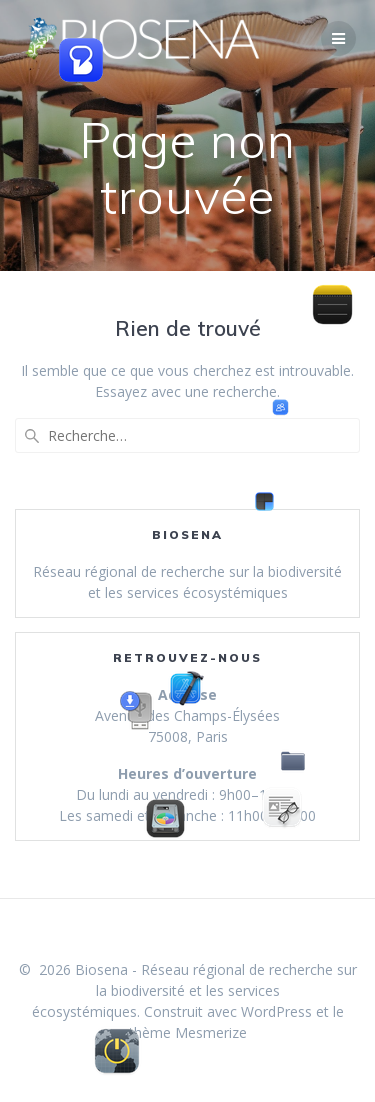  Describe the element at coordinates (117, 1051) in the screenshot. I see `configure wake-on-lan network settings` at that location.